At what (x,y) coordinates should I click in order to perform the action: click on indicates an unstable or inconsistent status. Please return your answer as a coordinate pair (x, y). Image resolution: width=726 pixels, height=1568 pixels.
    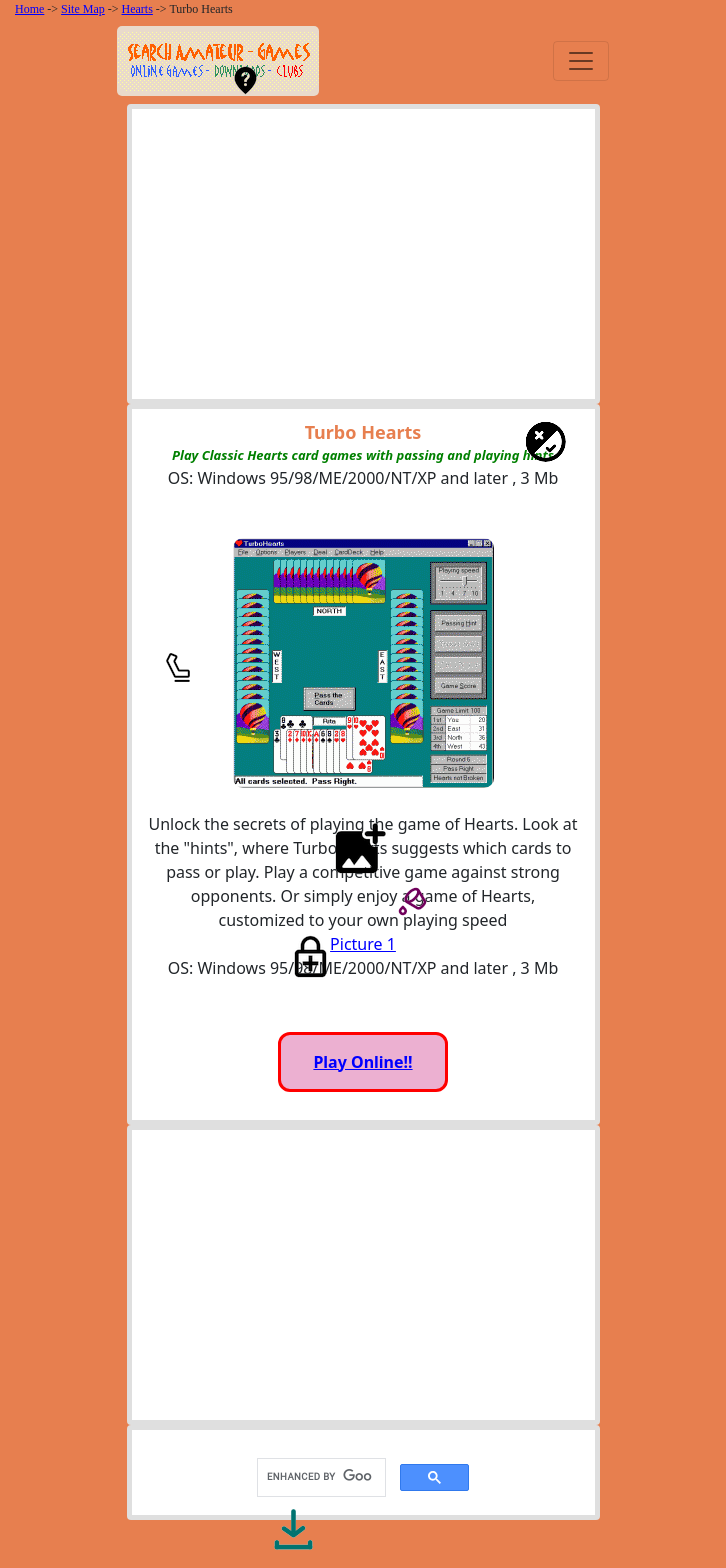
    Looking at the image, I should click on (546, 442).